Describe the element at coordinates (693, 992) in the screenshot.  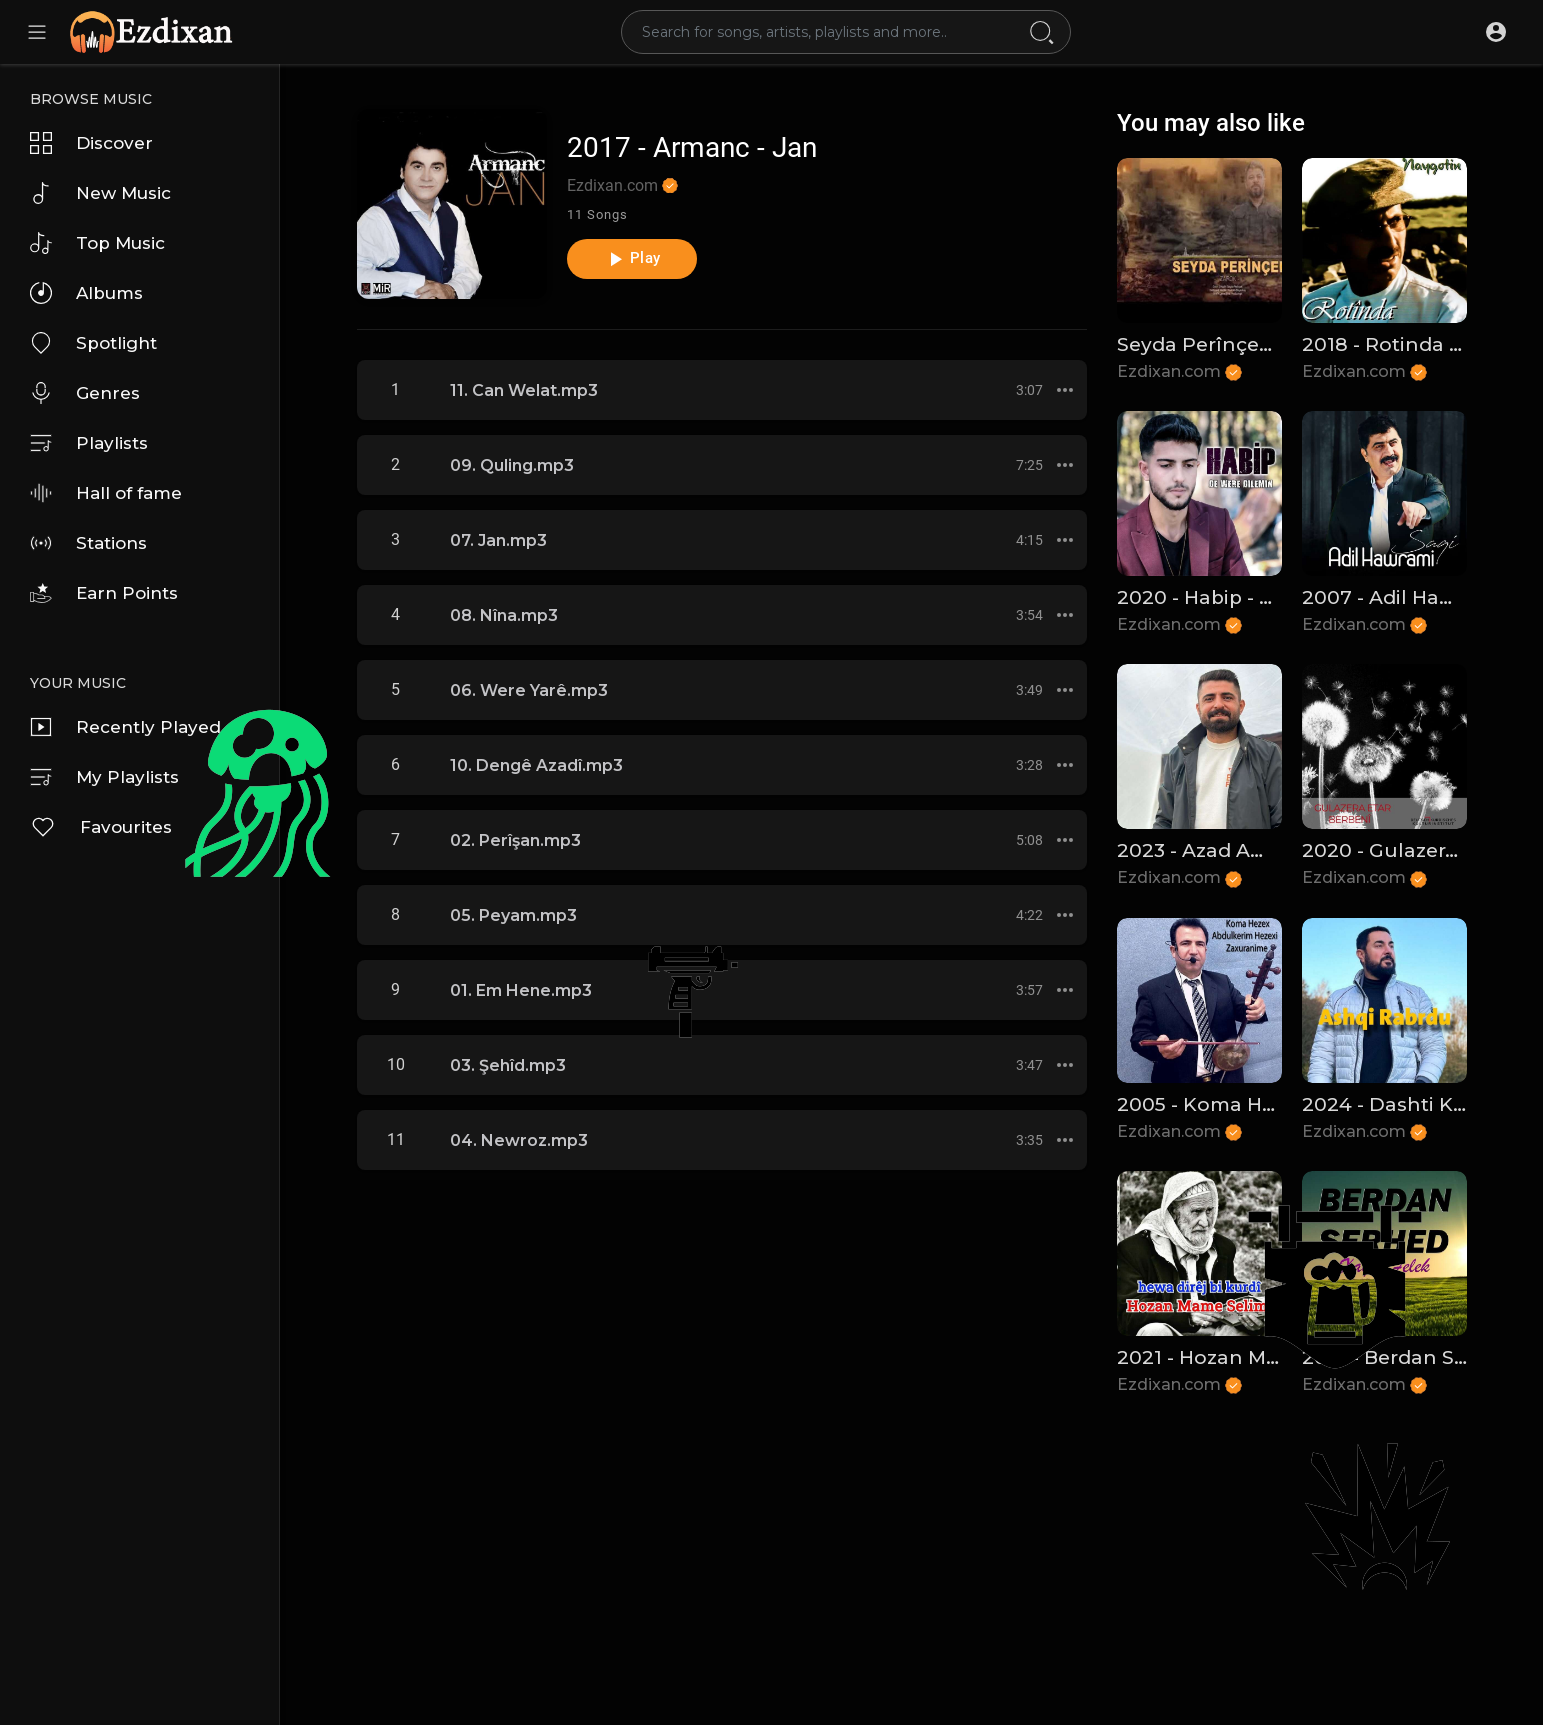
I see `select uzi weapon in game inventory` at that location.